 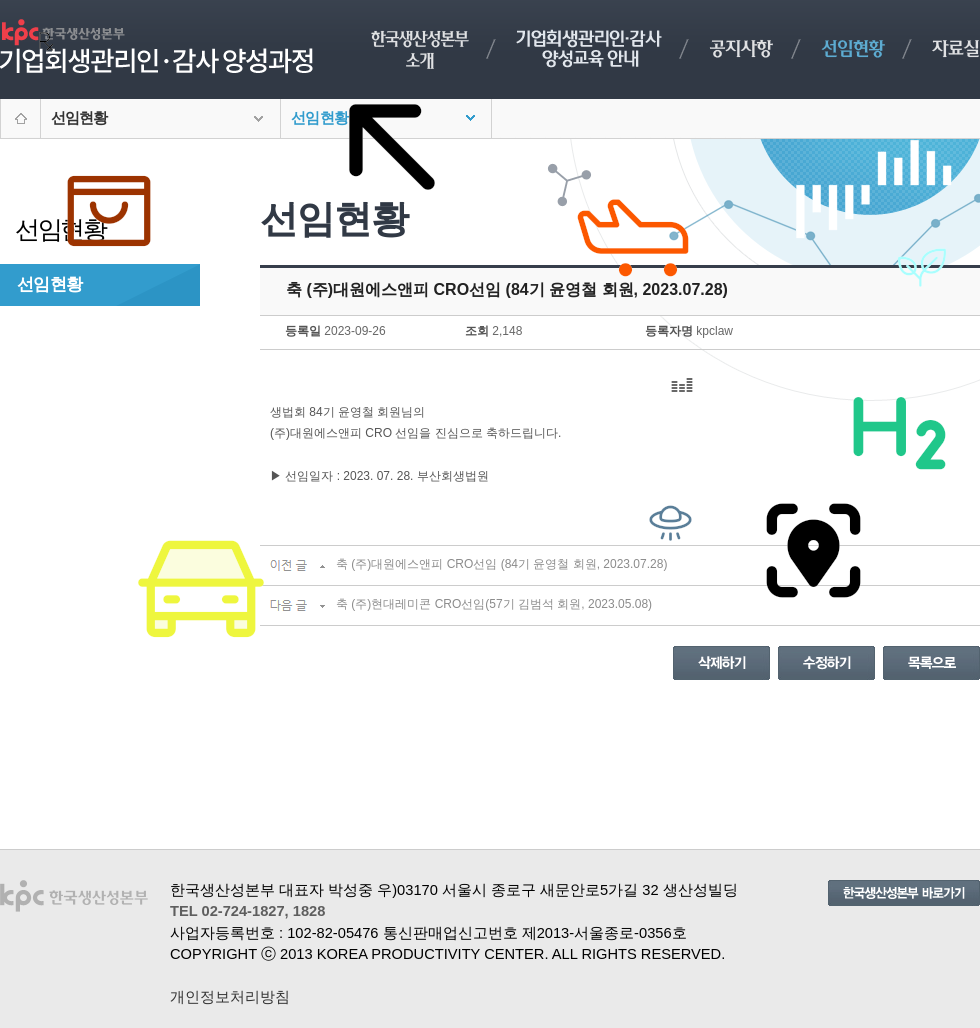 What do you see at coordinates (633, 236) in the screenshot?
I see `indicates flight is taxiing on runway` at bounding box center [633, 236].